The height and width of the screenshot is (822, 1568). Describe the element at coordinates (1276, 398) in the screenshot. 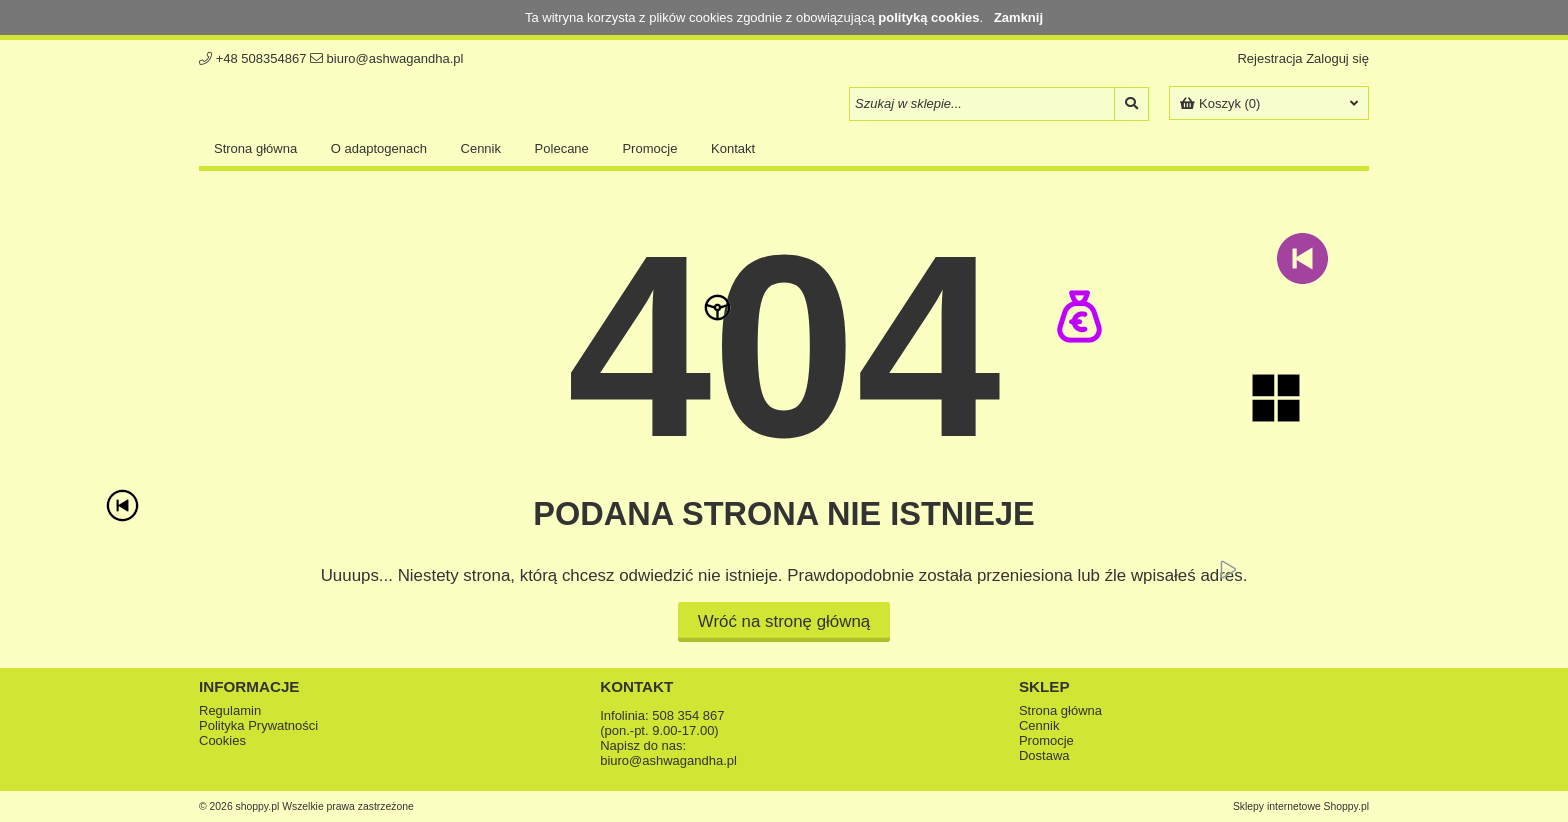

I see `view items in grid layout` at that location.